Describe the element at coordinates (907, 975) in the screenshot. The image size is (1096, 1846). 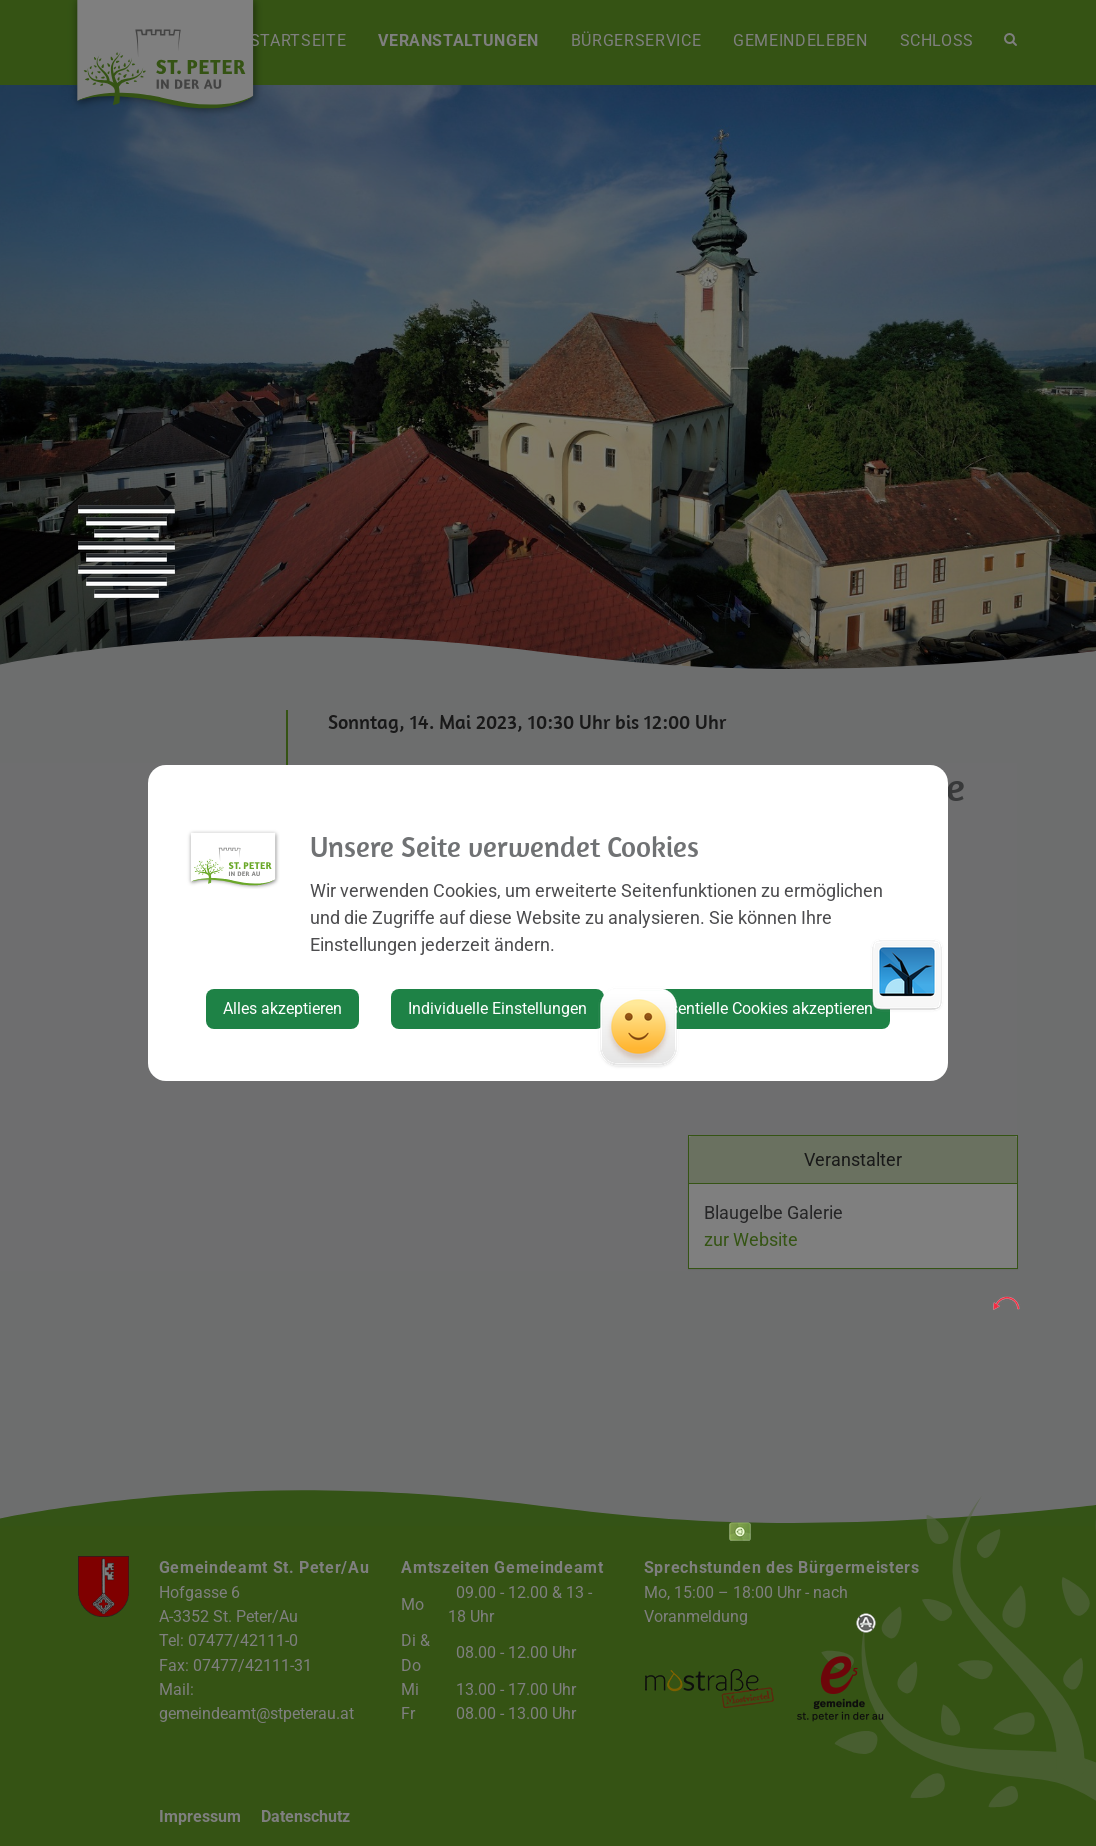
I see `open shotwell photo manager` at that location.